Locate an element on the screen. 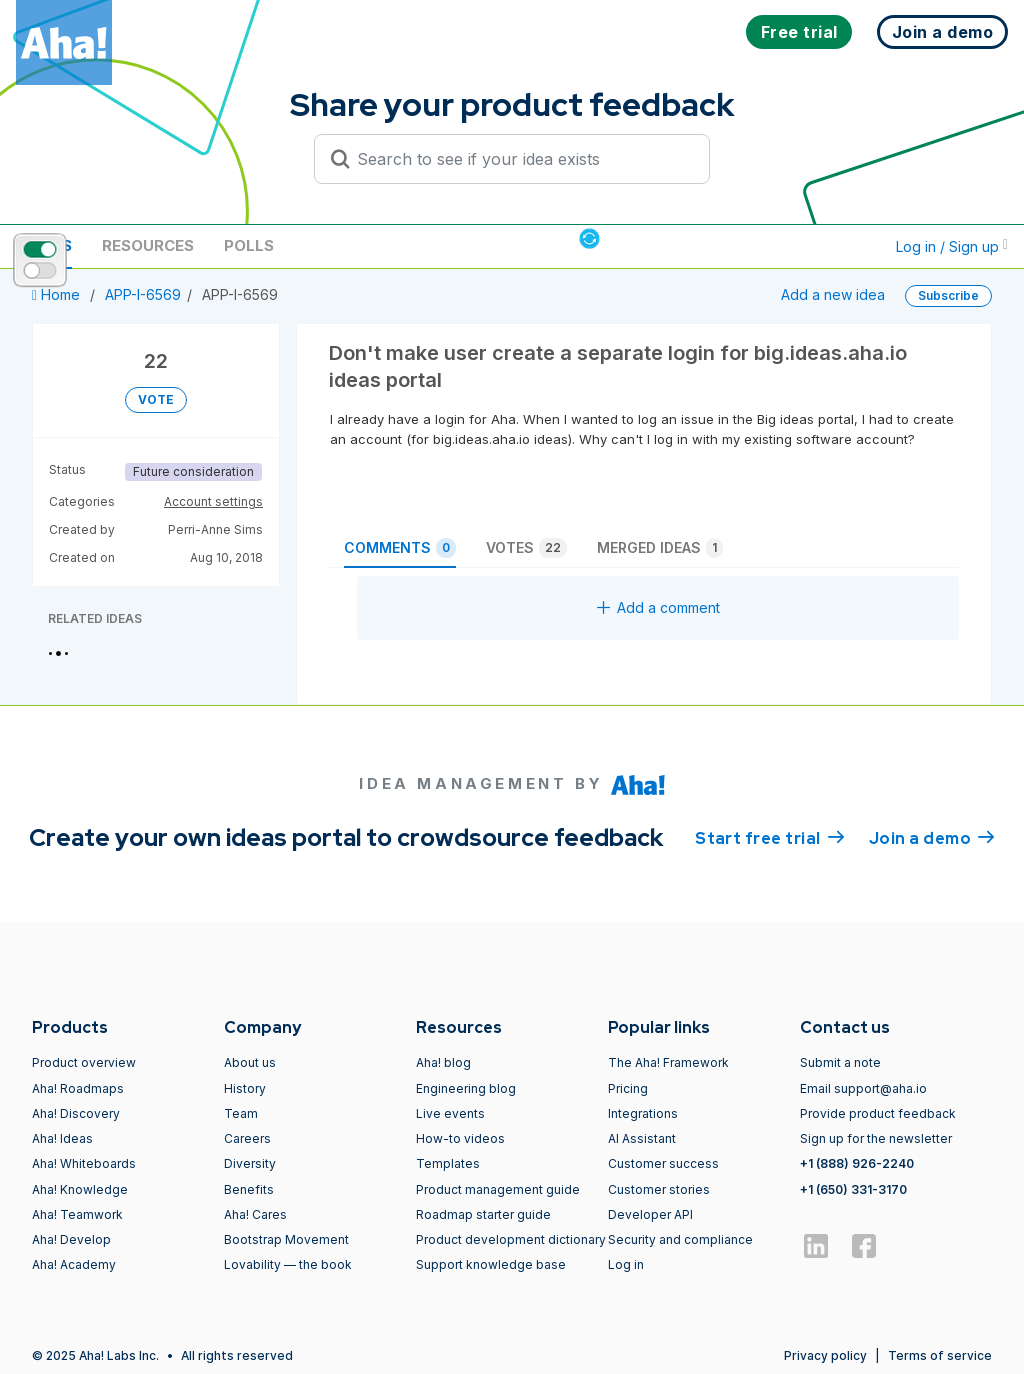 The image size is (1024, 1374). indicates file is syncing with shared folder is located at coordinates (589, 238).